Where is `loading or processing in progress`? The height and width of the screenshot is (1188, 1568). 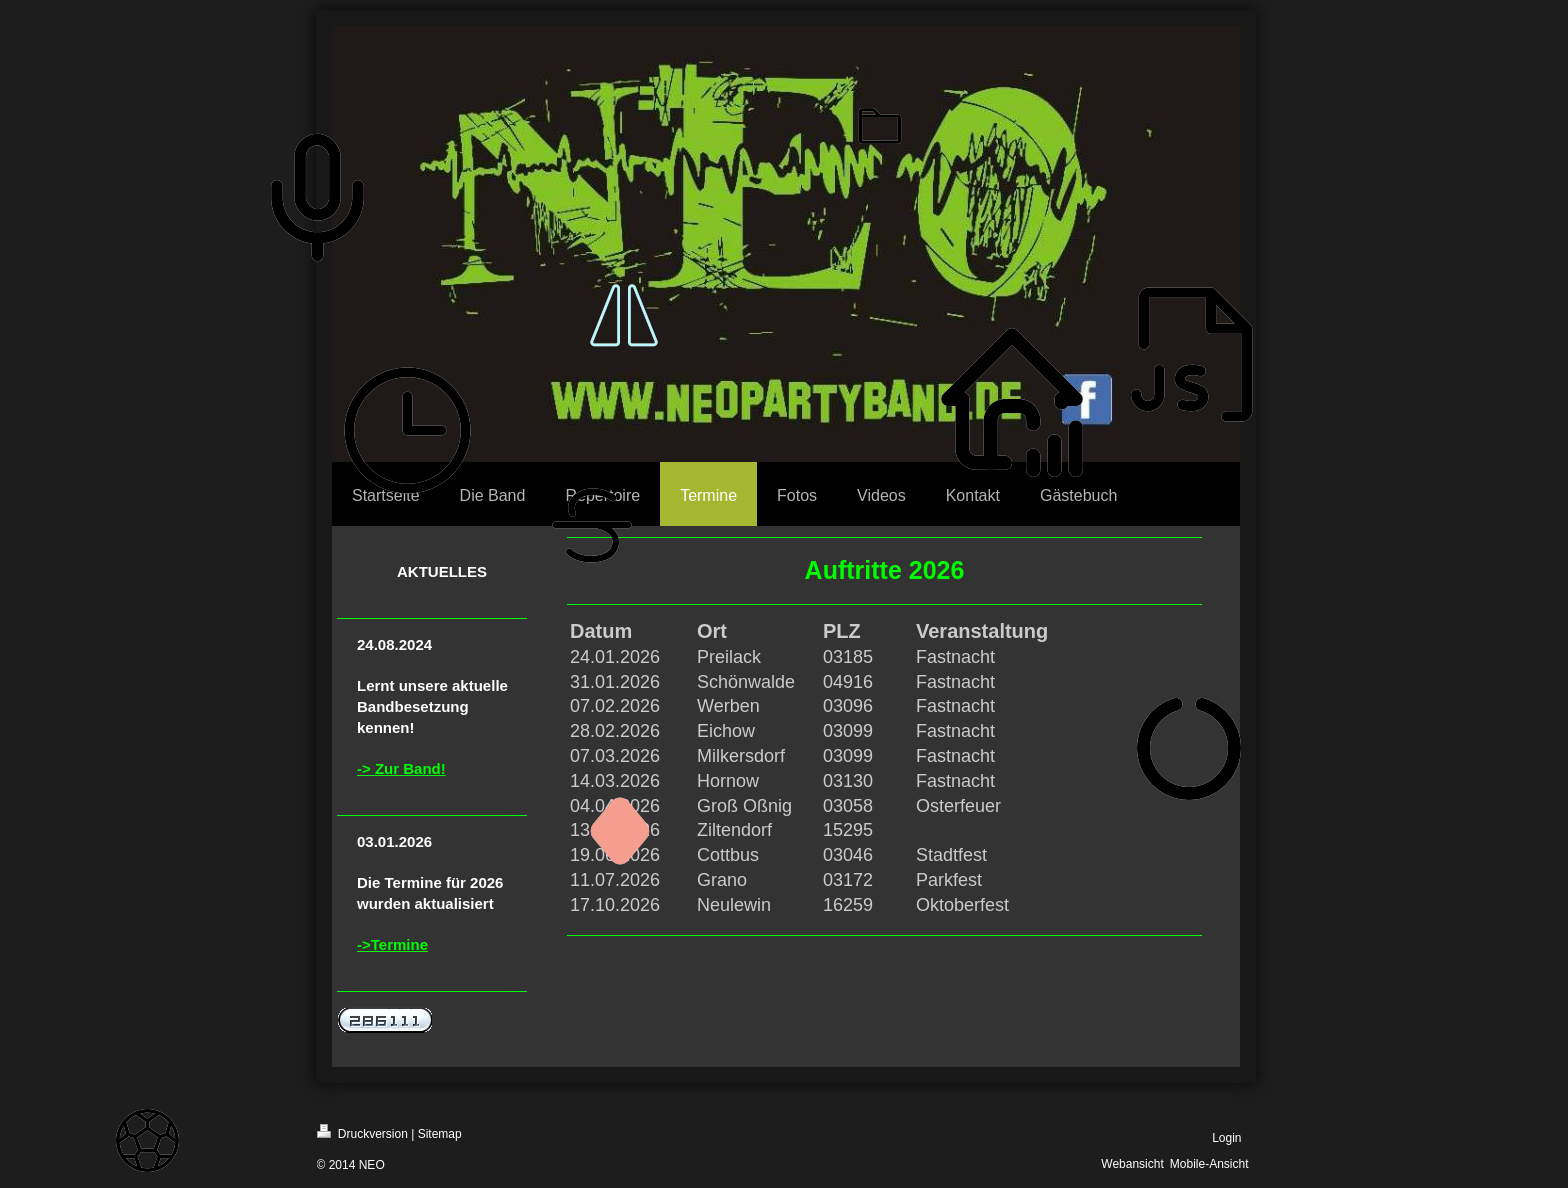
loading or processing in progress is located at coordinates (1189, 748).